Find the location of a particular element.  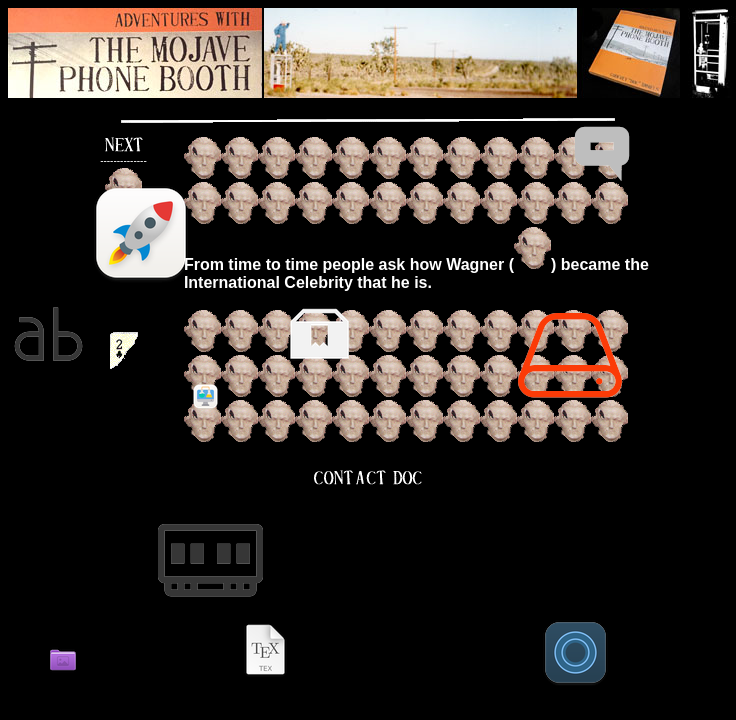

open a LaTeX document file is located at coordinates (265, 650).